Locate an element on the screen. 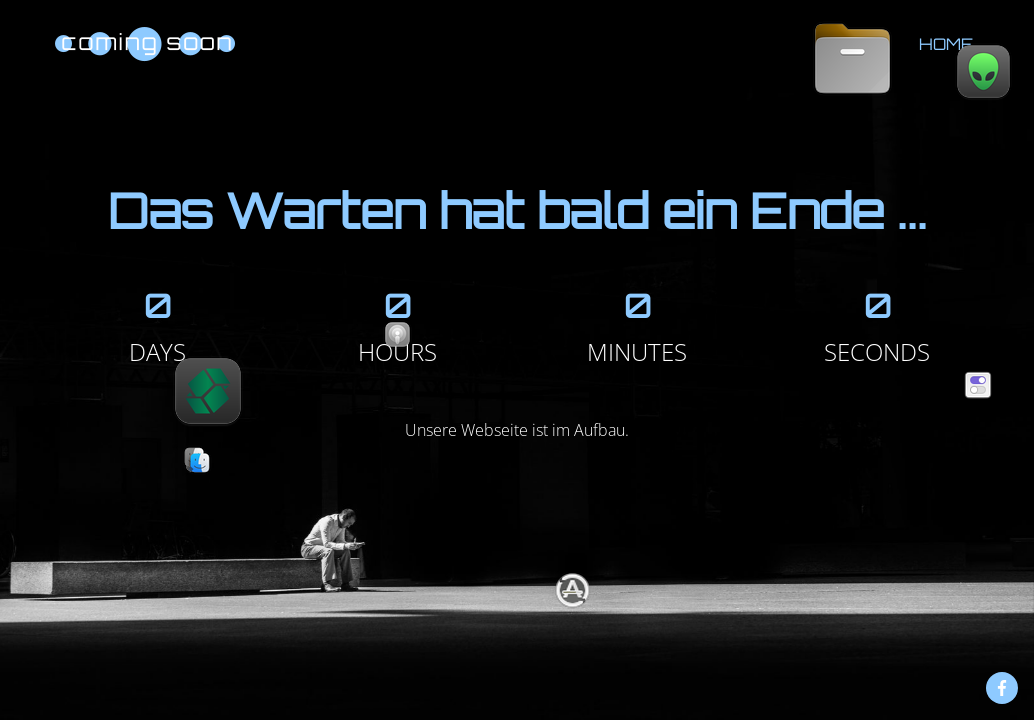 The image size is (1034, 720). open the file manager application is located at coordinates (852, 58).